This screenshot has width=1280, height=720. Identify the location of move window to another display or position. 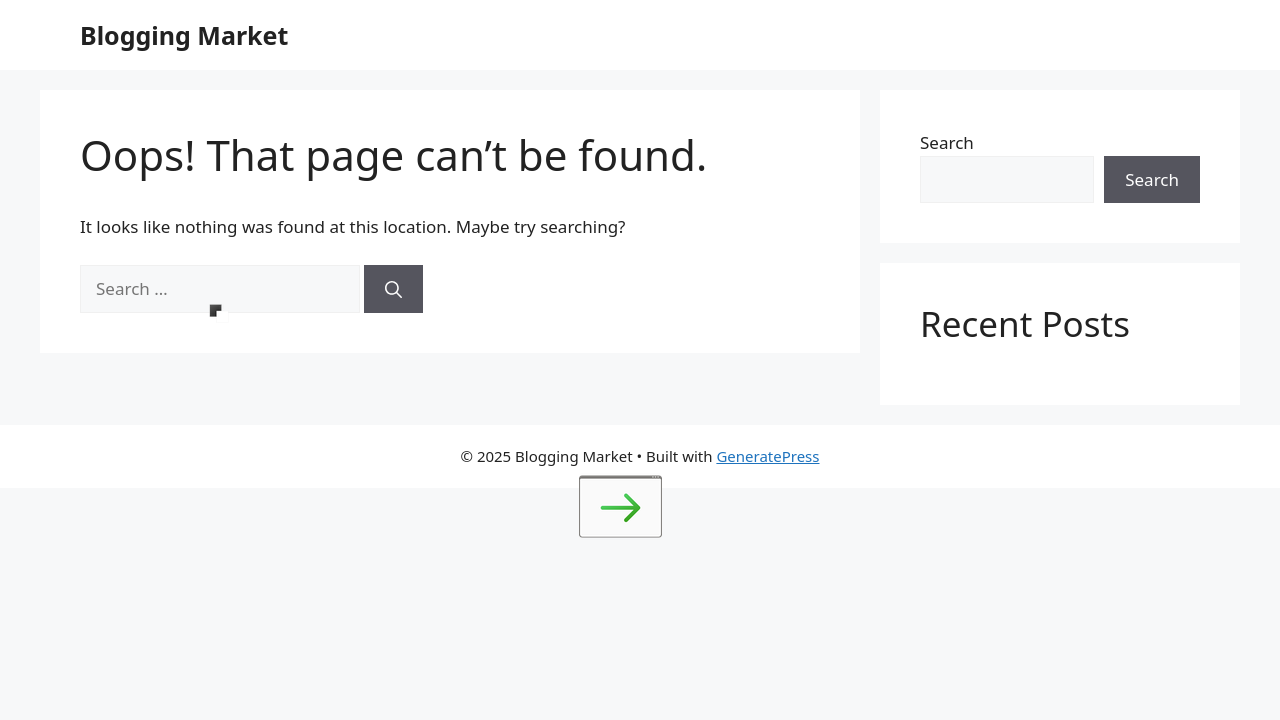
(620, 506).